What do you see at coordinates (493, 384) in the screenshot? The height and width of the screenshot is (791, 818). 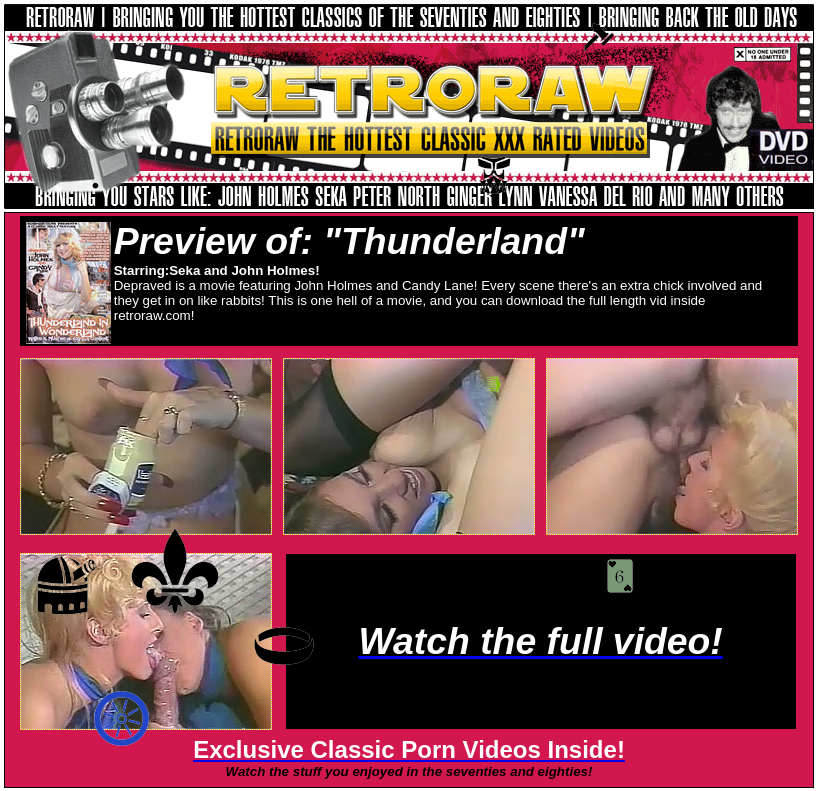 I see `indicates evasion or dodge ability activated` at bounding box center [493, 384].